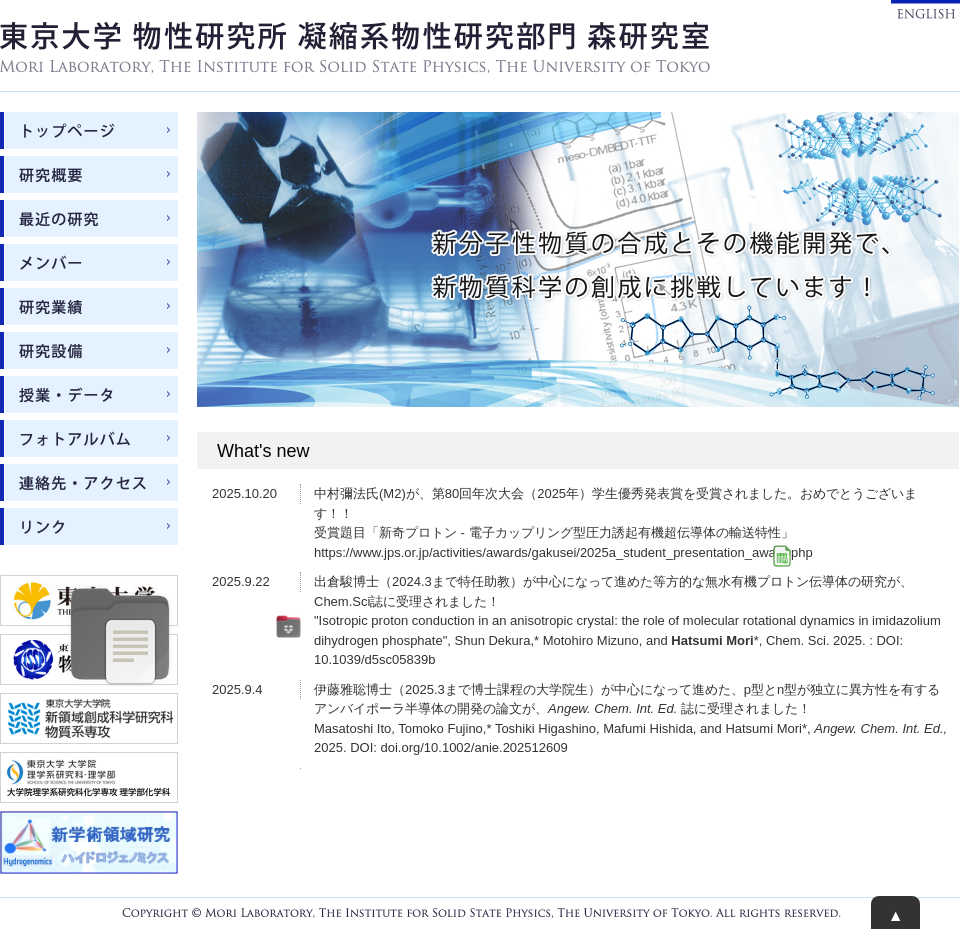 The image size is (960, 929). Describe the element at coordinates (782, 556) in the screenshot. I see `open an opendocument spreadsheet file` at that location.